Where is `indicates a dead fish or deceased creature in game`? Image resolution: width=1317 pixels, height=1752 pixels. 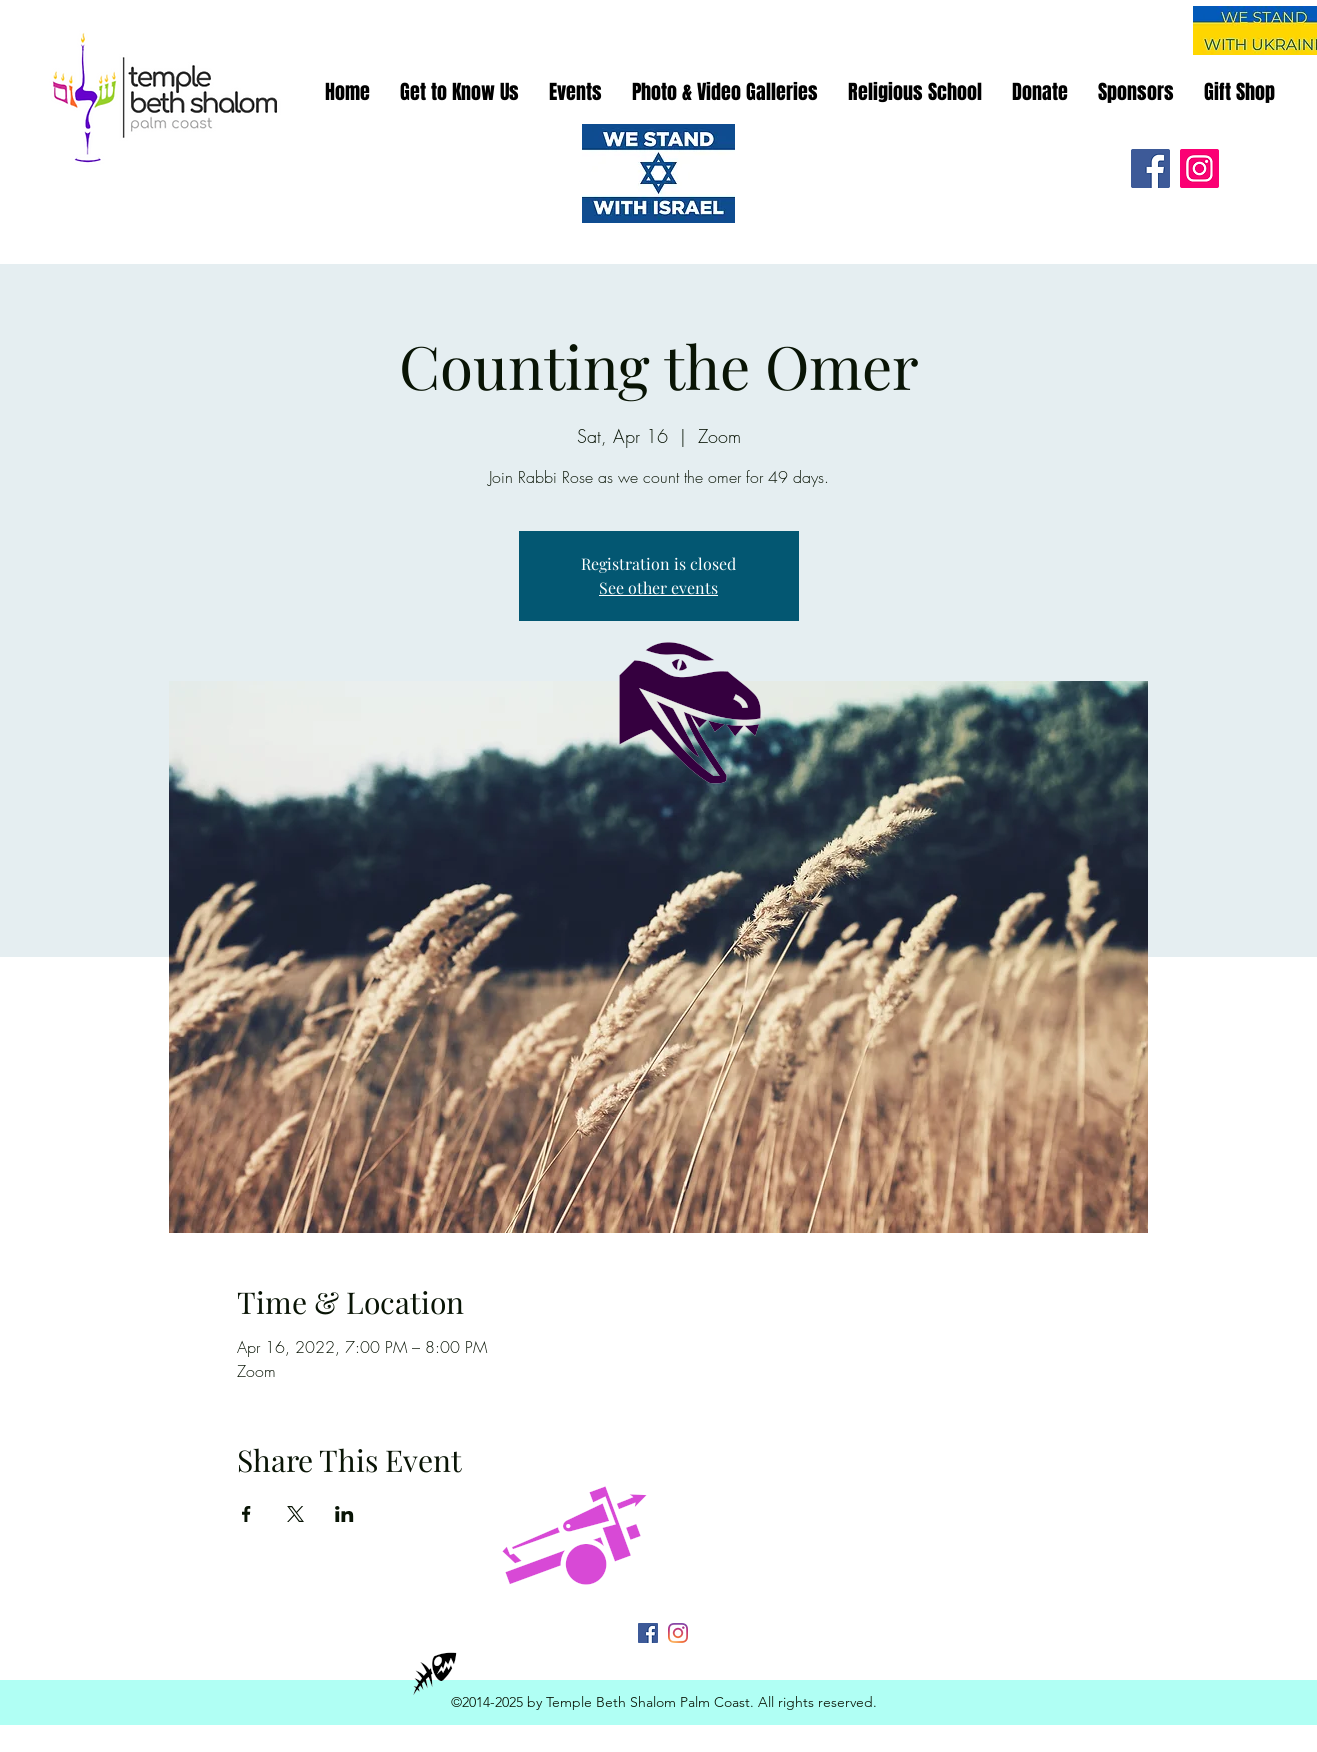
indicates a dead fish or deceased creature in game is located at coordinates (435, 1674).